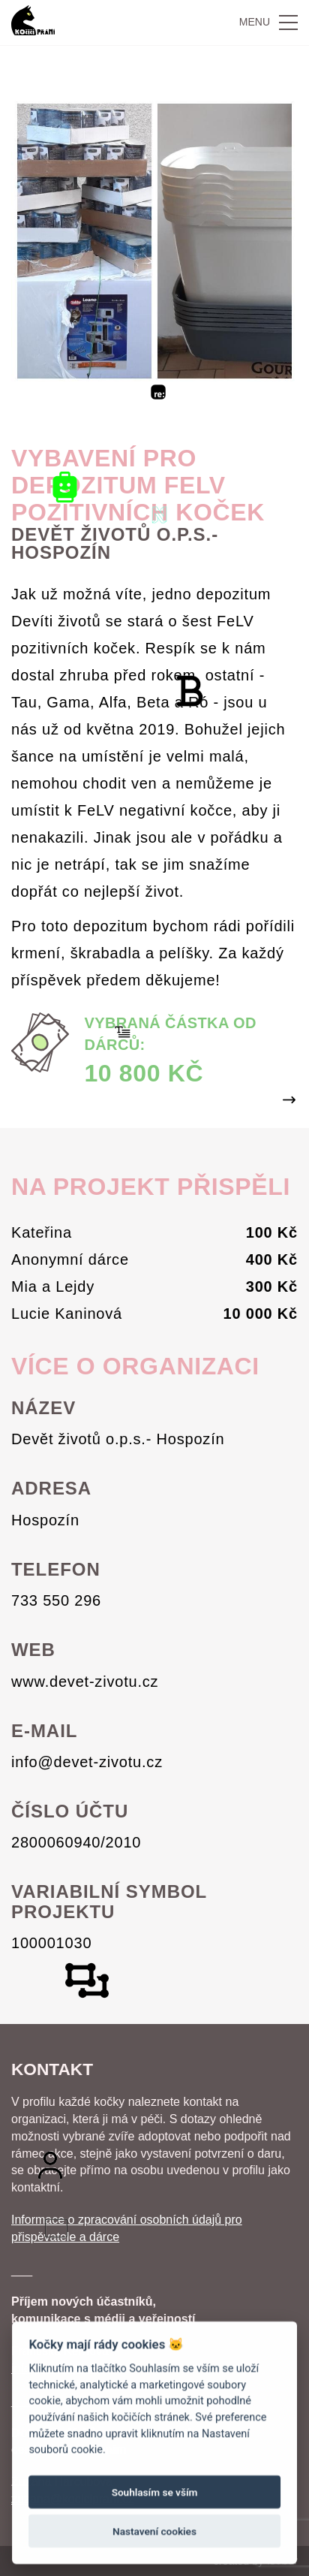 Image resolution: width=309 pixels, height=2576 pixels. Describe the element at coordinates (158, 392) in the screenshot. I see `replyd app logo` at that location.